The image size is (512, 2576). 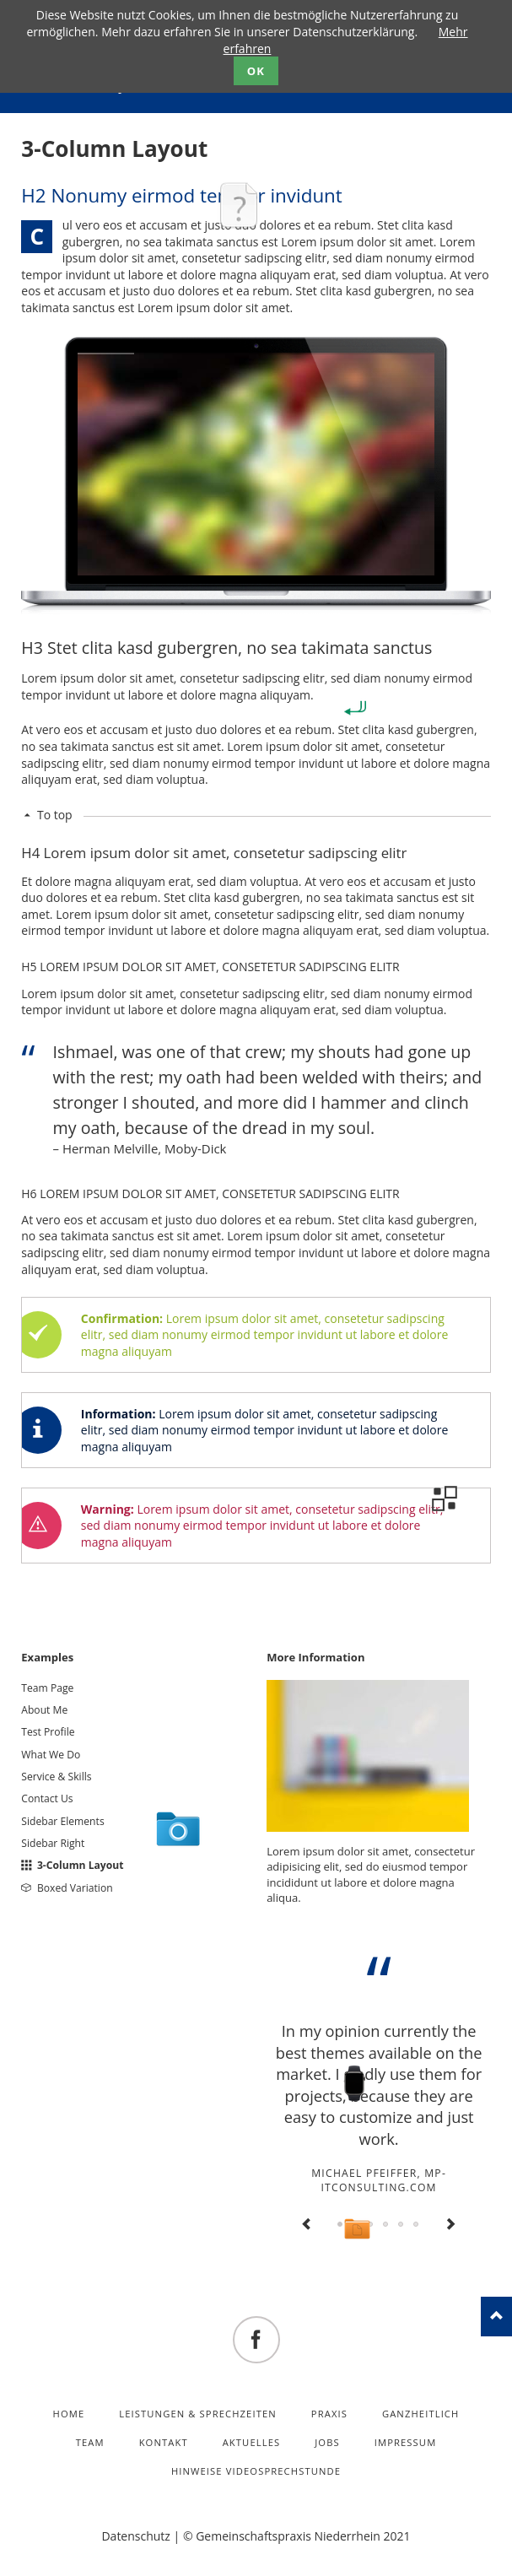 I want to click on reply to all recipients of an email, so click(x=354, y=706).